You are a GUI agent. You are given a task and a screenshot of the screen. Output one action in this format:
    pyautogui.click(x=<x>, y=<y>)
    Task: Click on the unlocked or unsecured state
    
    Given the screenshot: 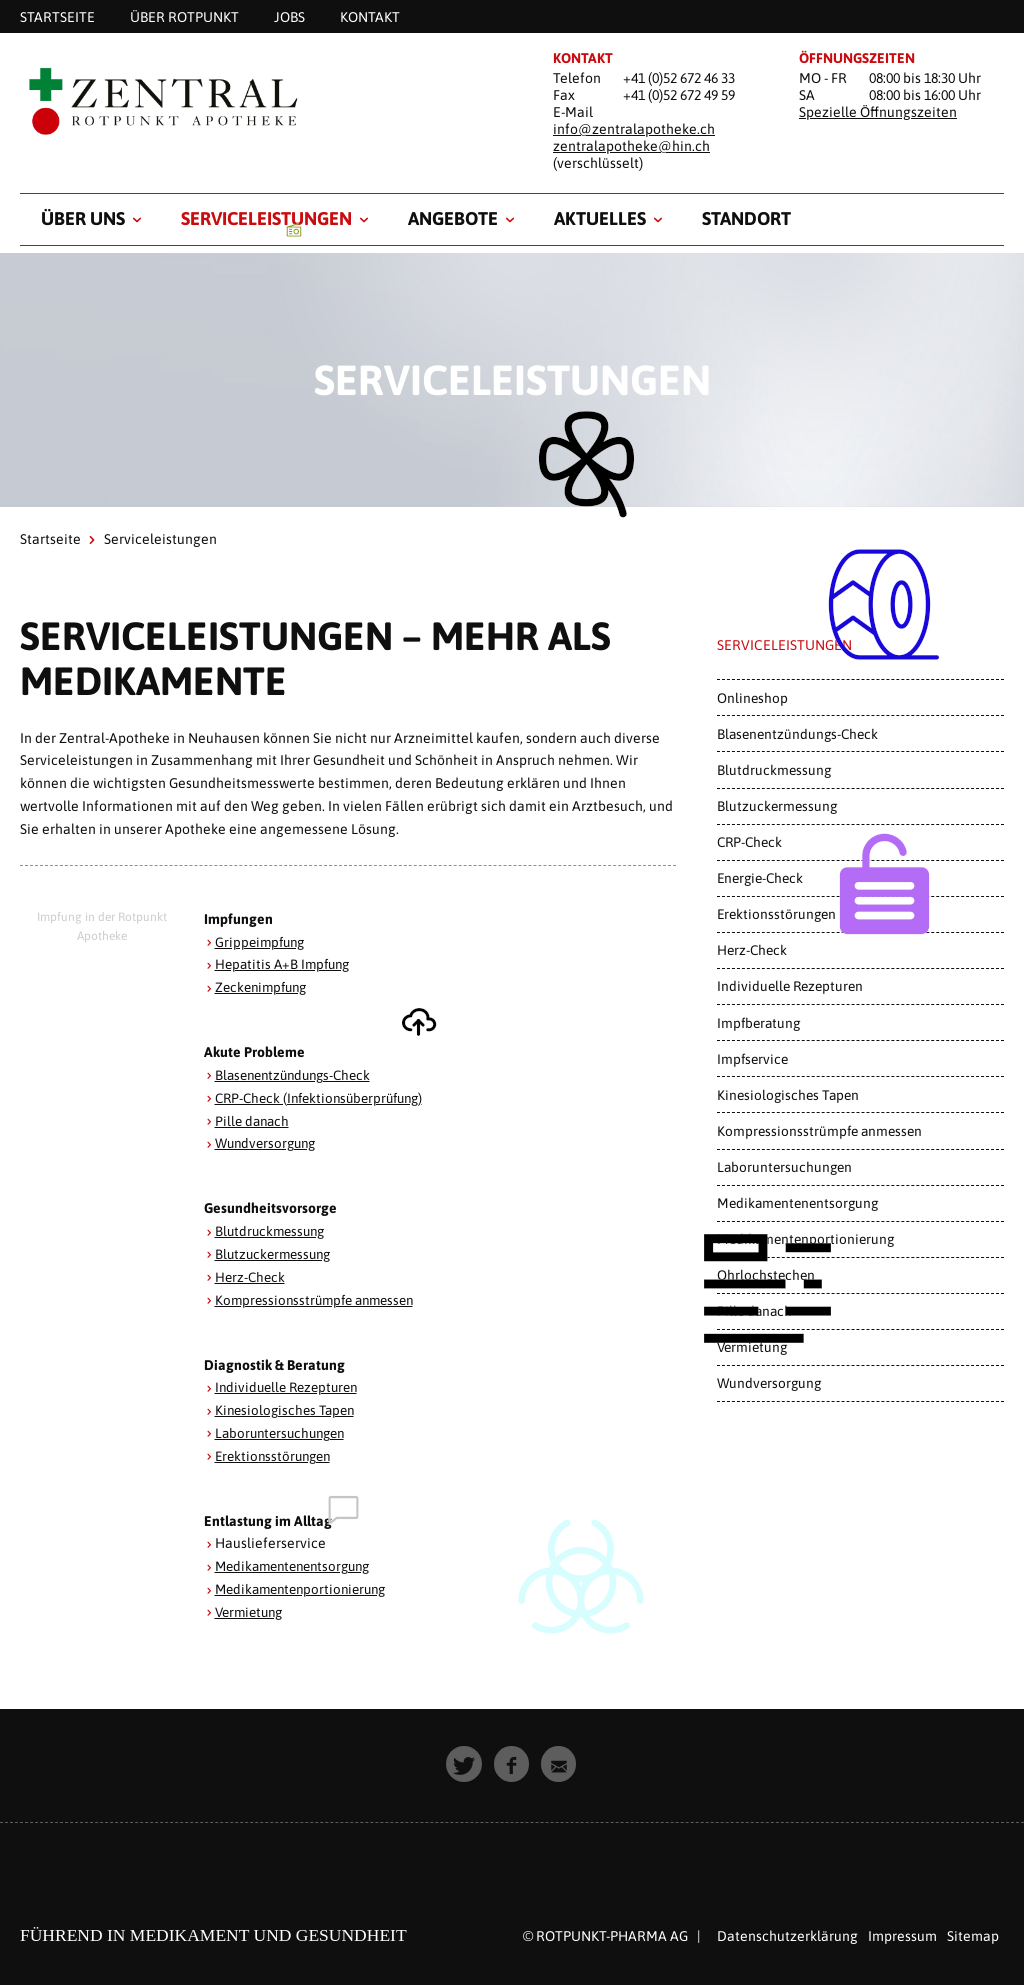 What is the action you would take?
    pyautogui.click(x=884, y=889)
    